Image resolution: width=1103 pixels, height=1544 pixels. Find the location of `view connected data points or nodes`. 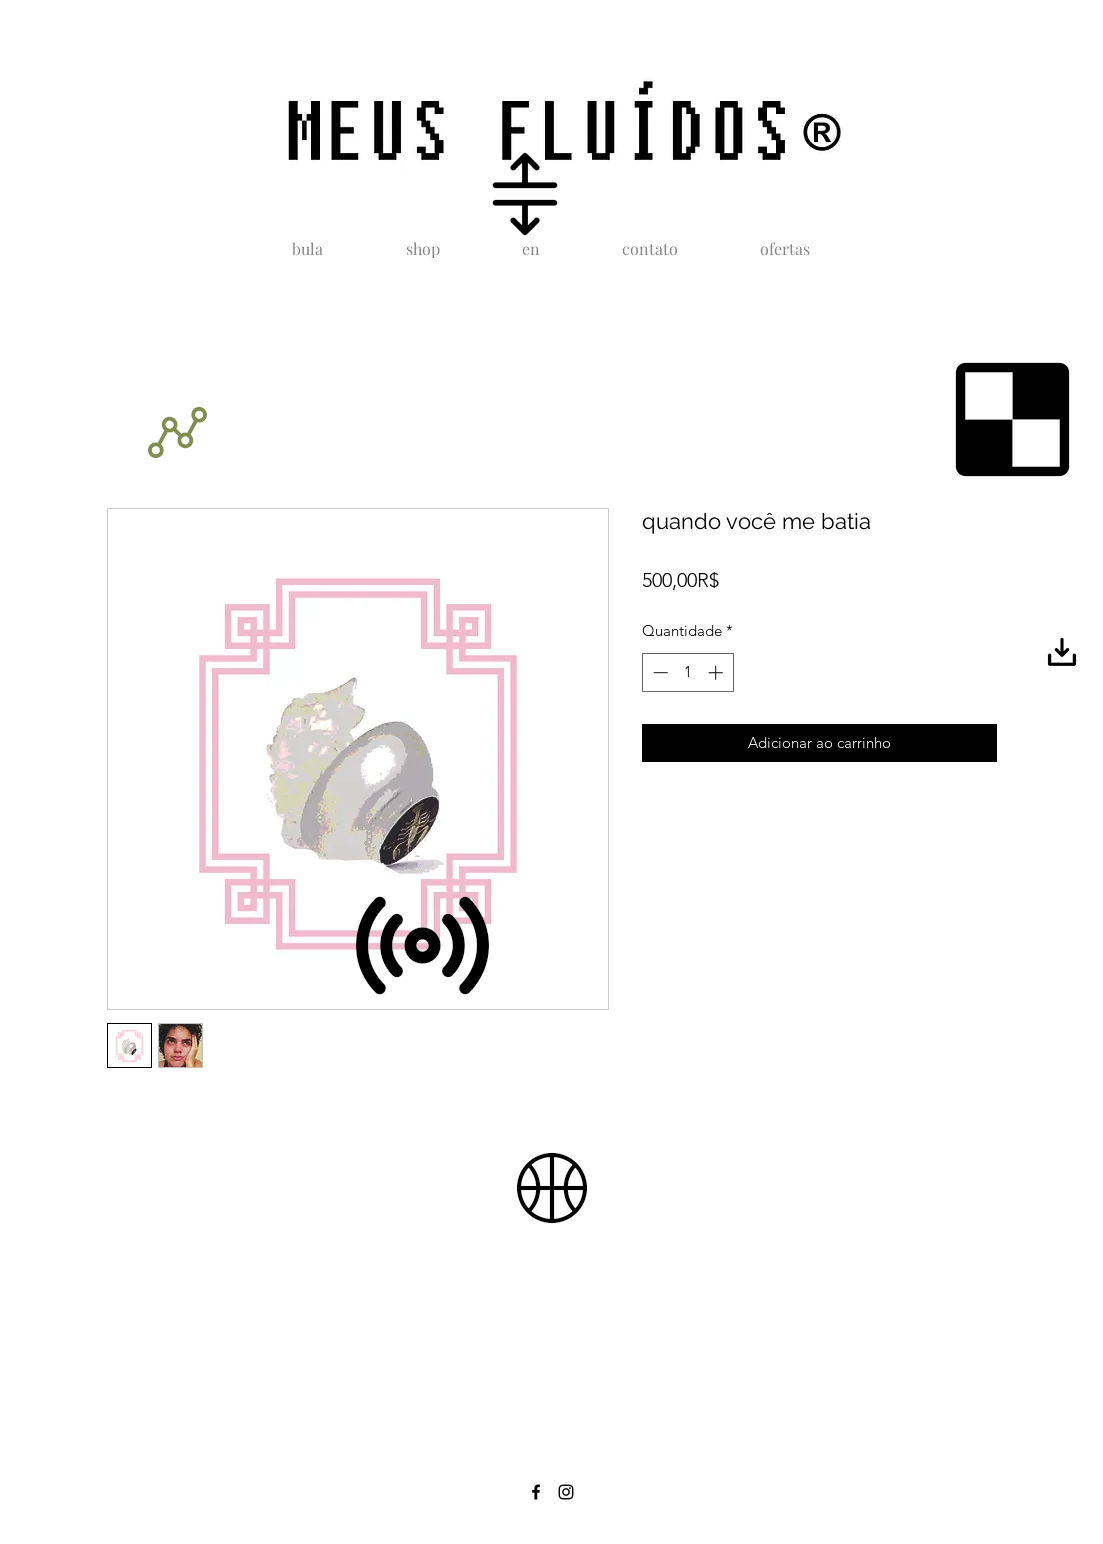

view connected data points or nodes is located at coordinates (177, 432).